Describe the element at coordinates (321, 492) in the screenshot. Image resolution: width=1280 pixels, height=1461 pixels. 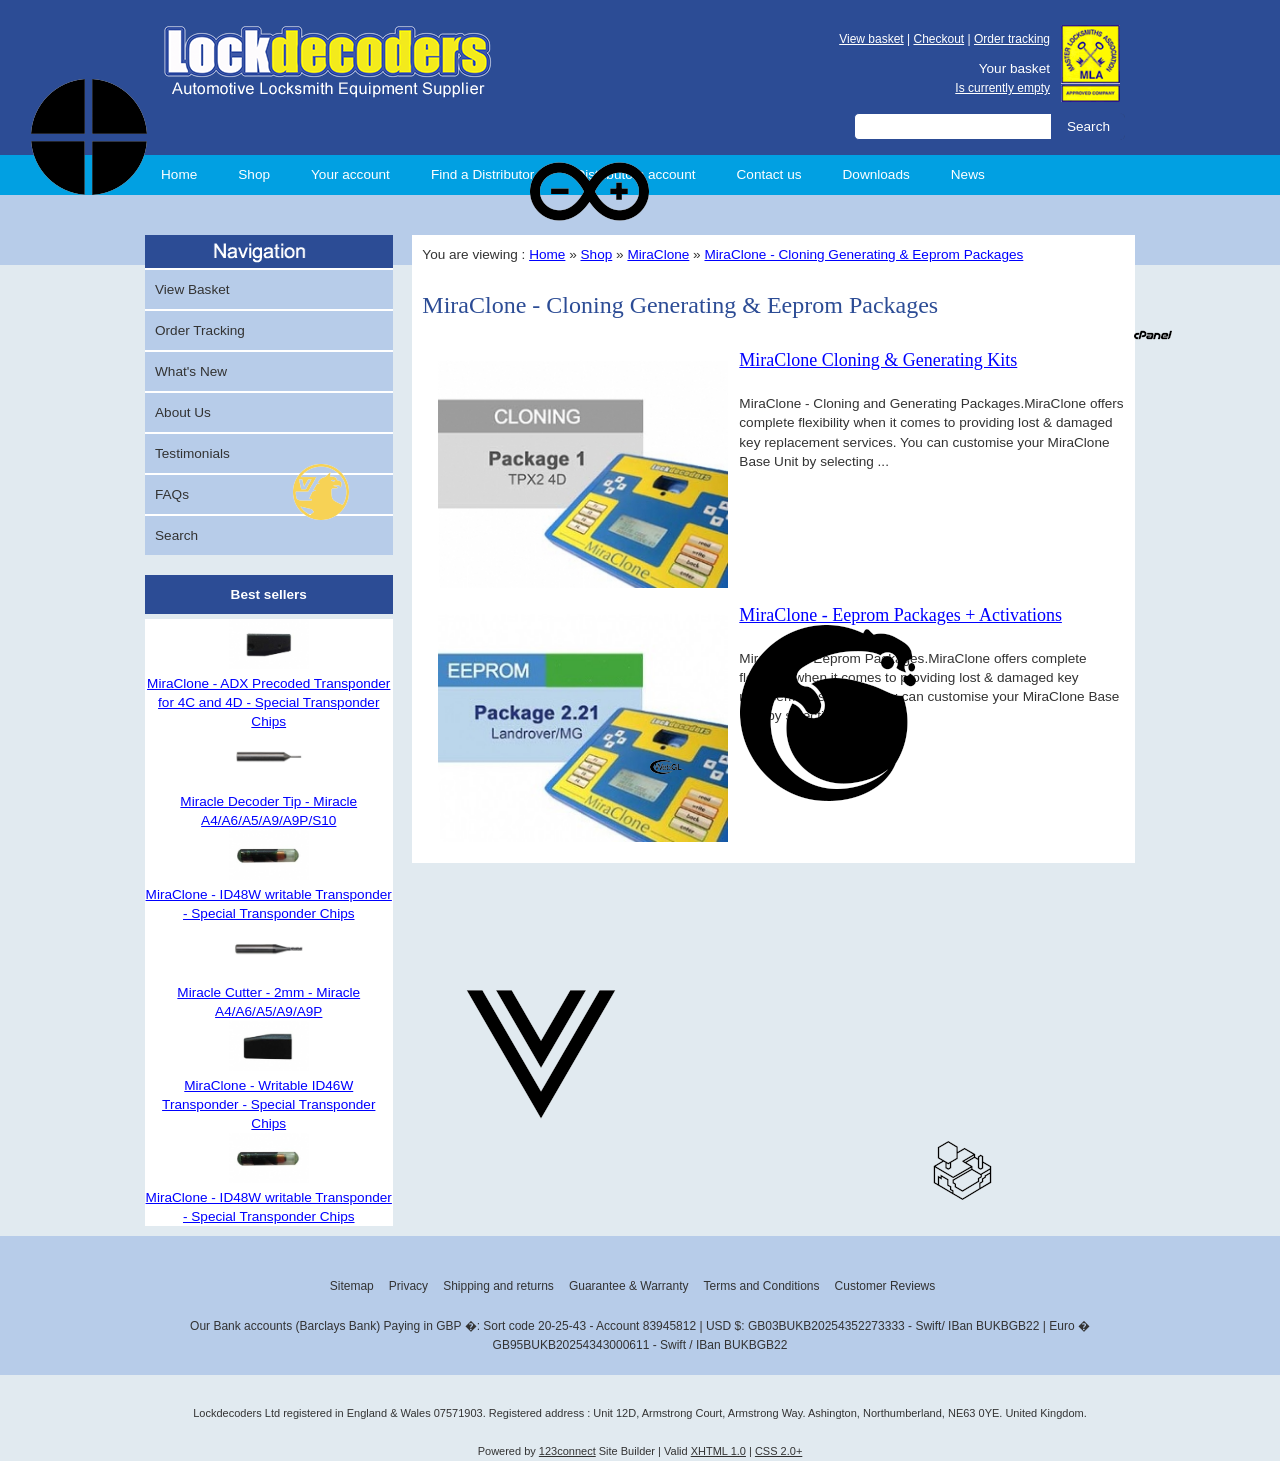
I see `vauxhall motors brand logo` at that location.